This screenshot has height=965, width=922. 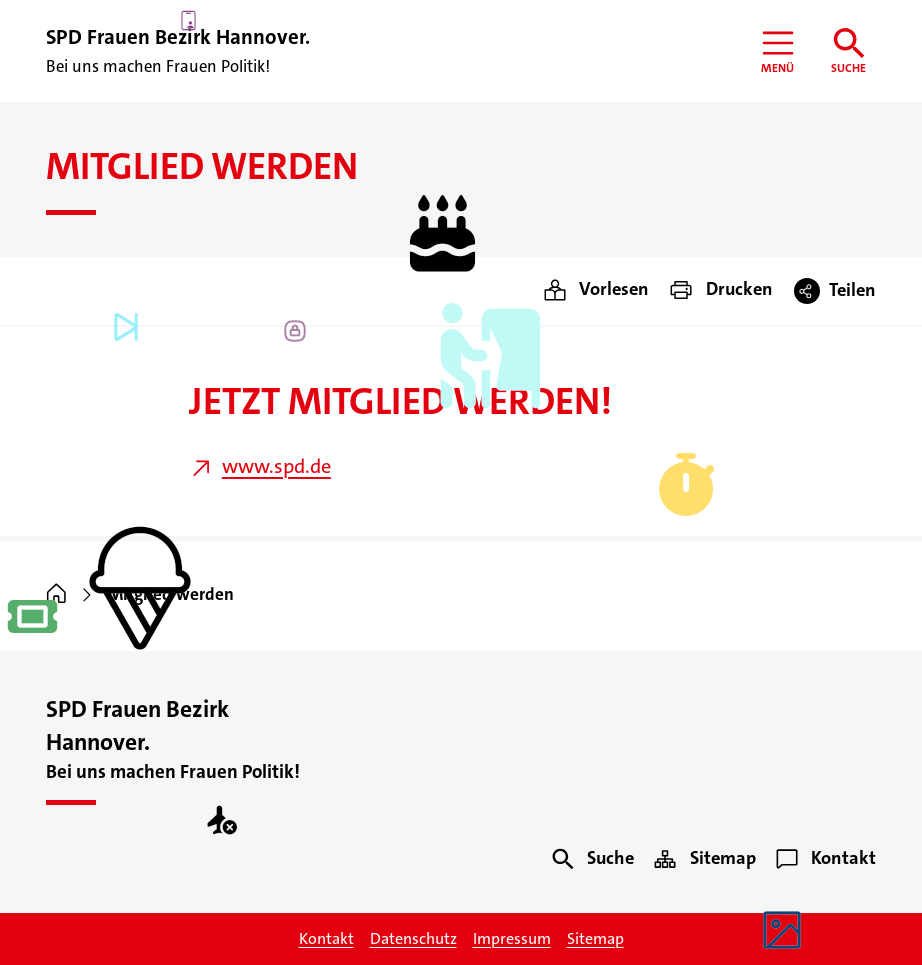 I want to click on indicates a locked or secured item, so click(x=295, y=331).